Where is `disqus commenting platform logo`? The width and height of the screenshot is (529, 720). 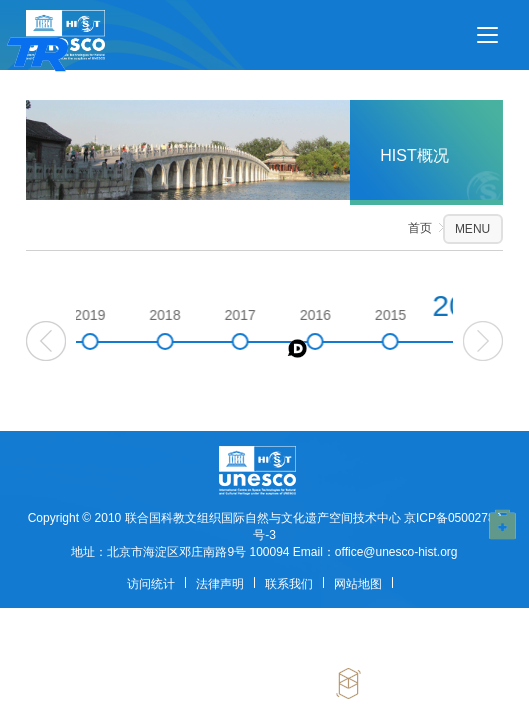 disqus commenting platform logo is located at coordinates (297, 348).